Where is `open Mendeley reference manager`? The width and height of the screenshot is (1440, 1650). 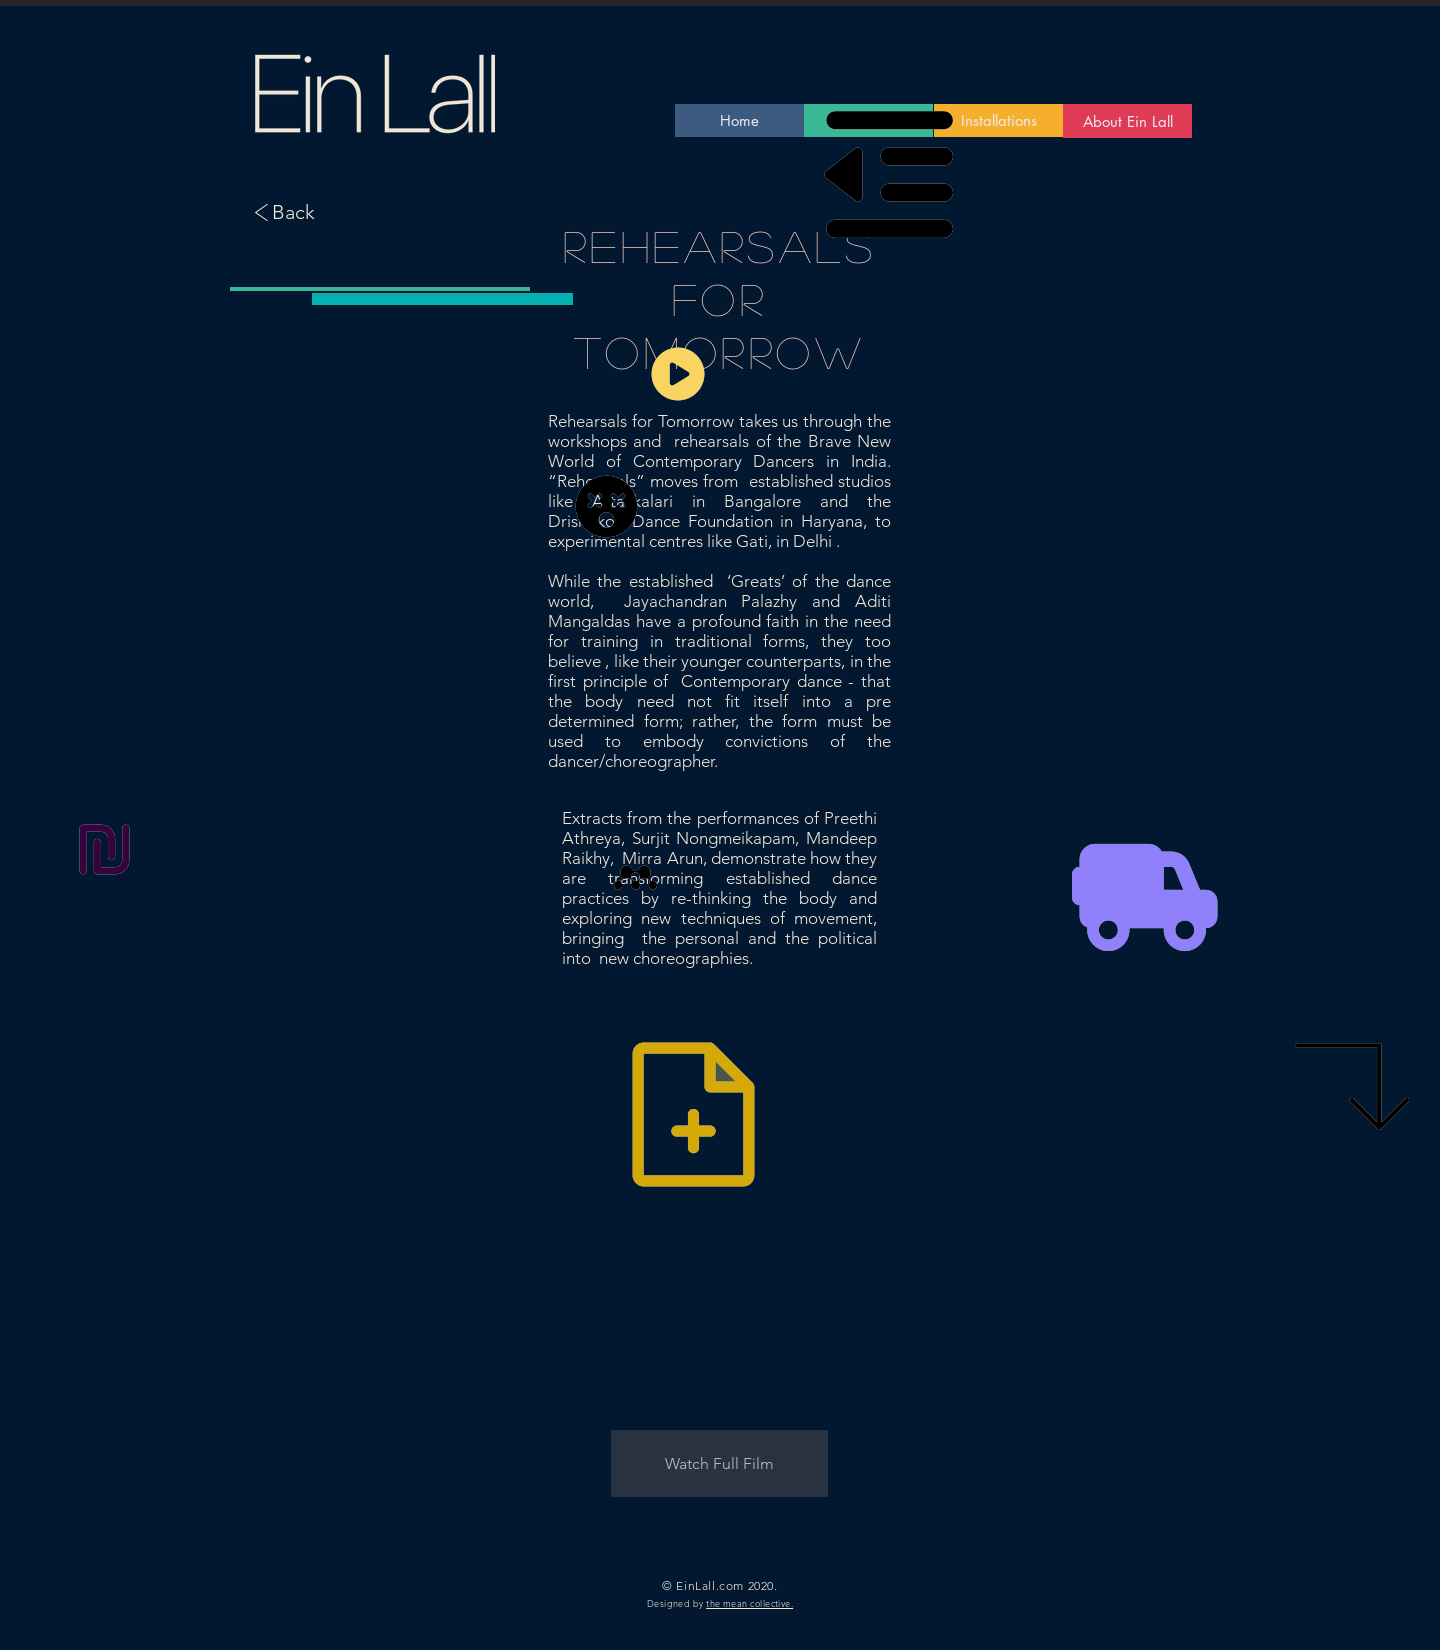
open Mendeley reference manager is located at coordinates (635, 877).